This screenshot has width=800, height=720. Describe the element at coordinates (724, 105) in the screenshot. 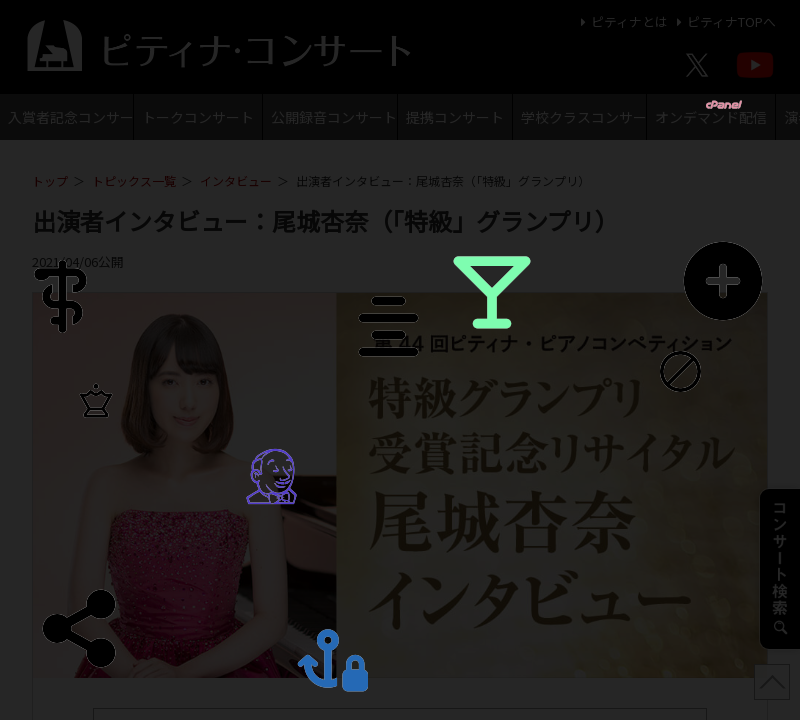

I see `access cPanel web hosting control panel` at that location.